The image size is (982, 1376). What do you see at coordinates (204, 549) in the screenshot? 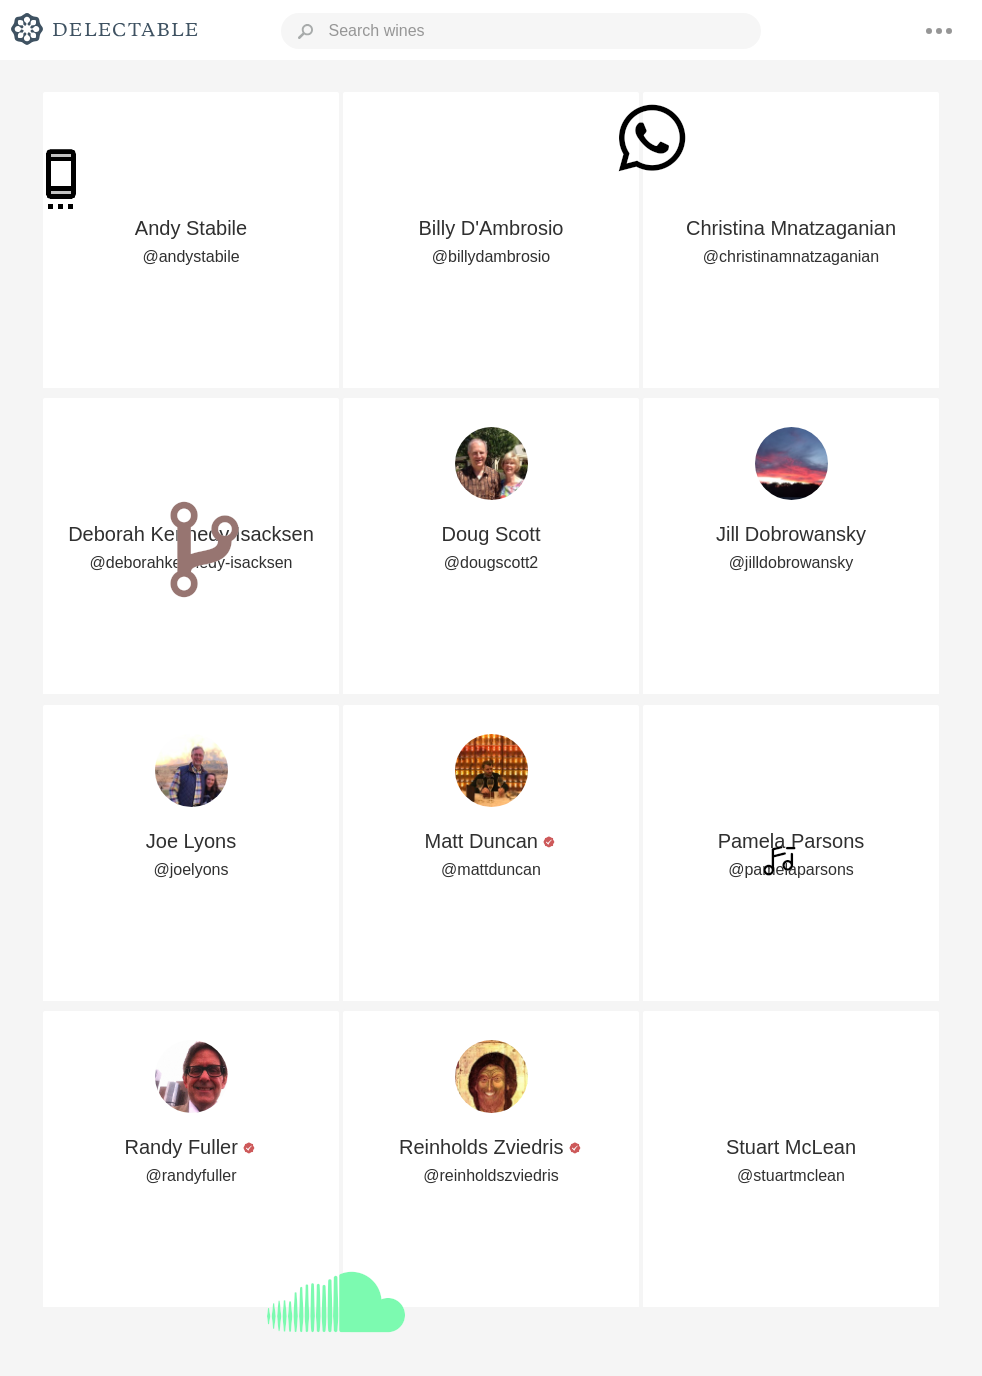
I see `create a new git branch` at bounding box center [204, 549].